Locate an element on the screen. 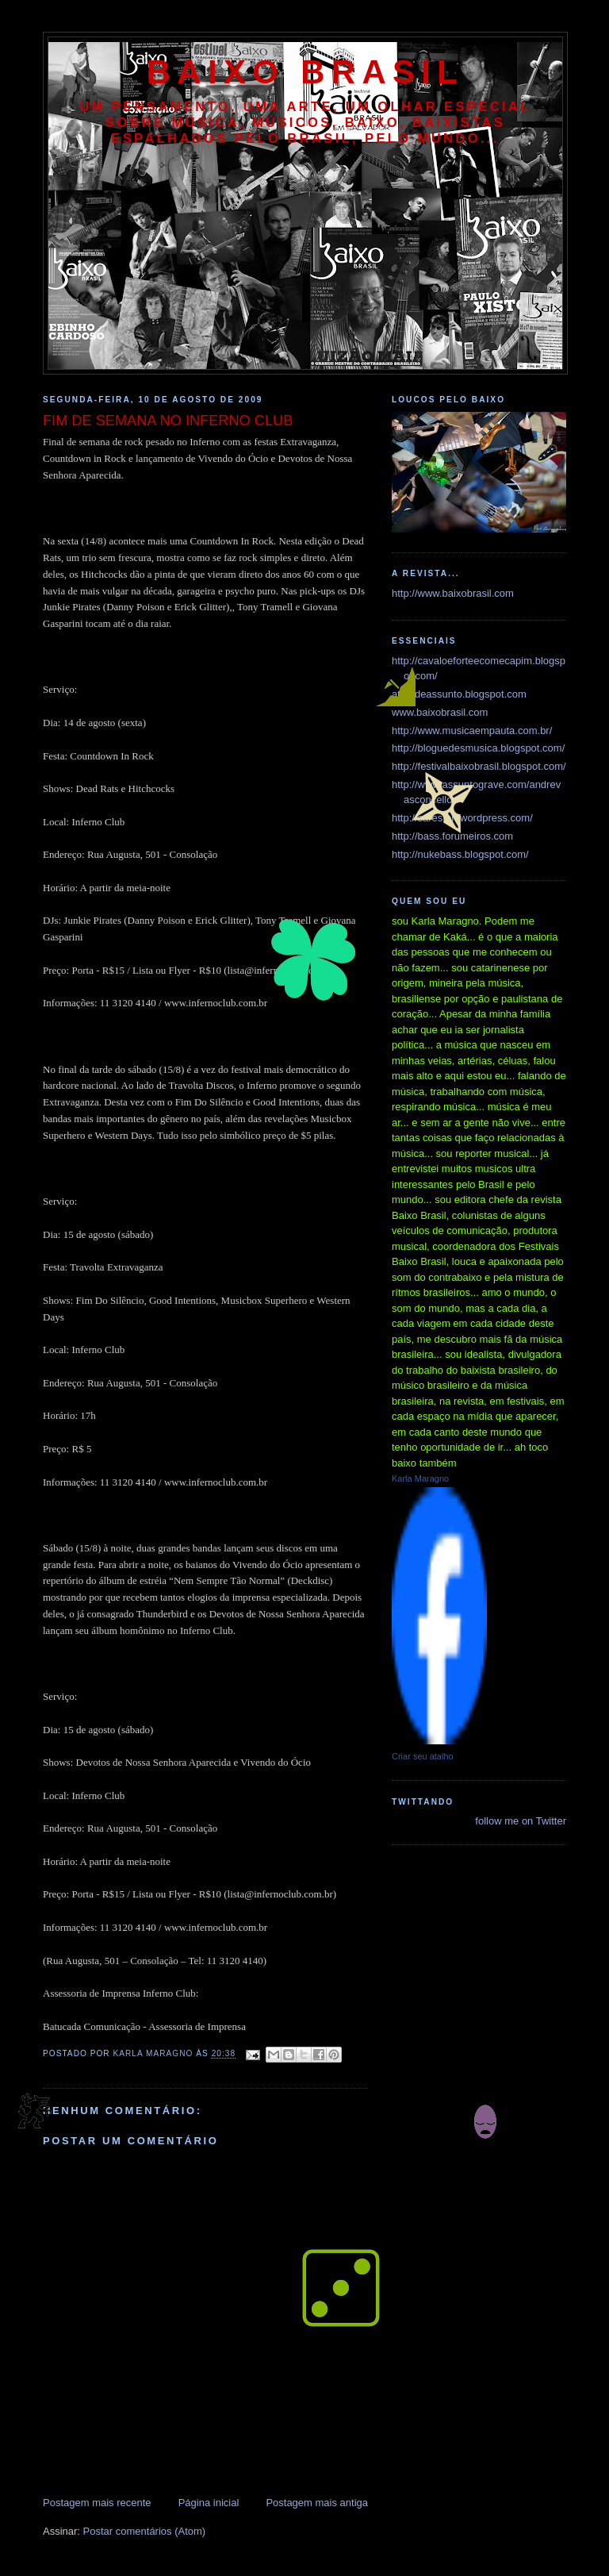 The width and height of the screenshot is (609, 2576). a ninja or stealth-themed game element is located at coordinates (443, 802).